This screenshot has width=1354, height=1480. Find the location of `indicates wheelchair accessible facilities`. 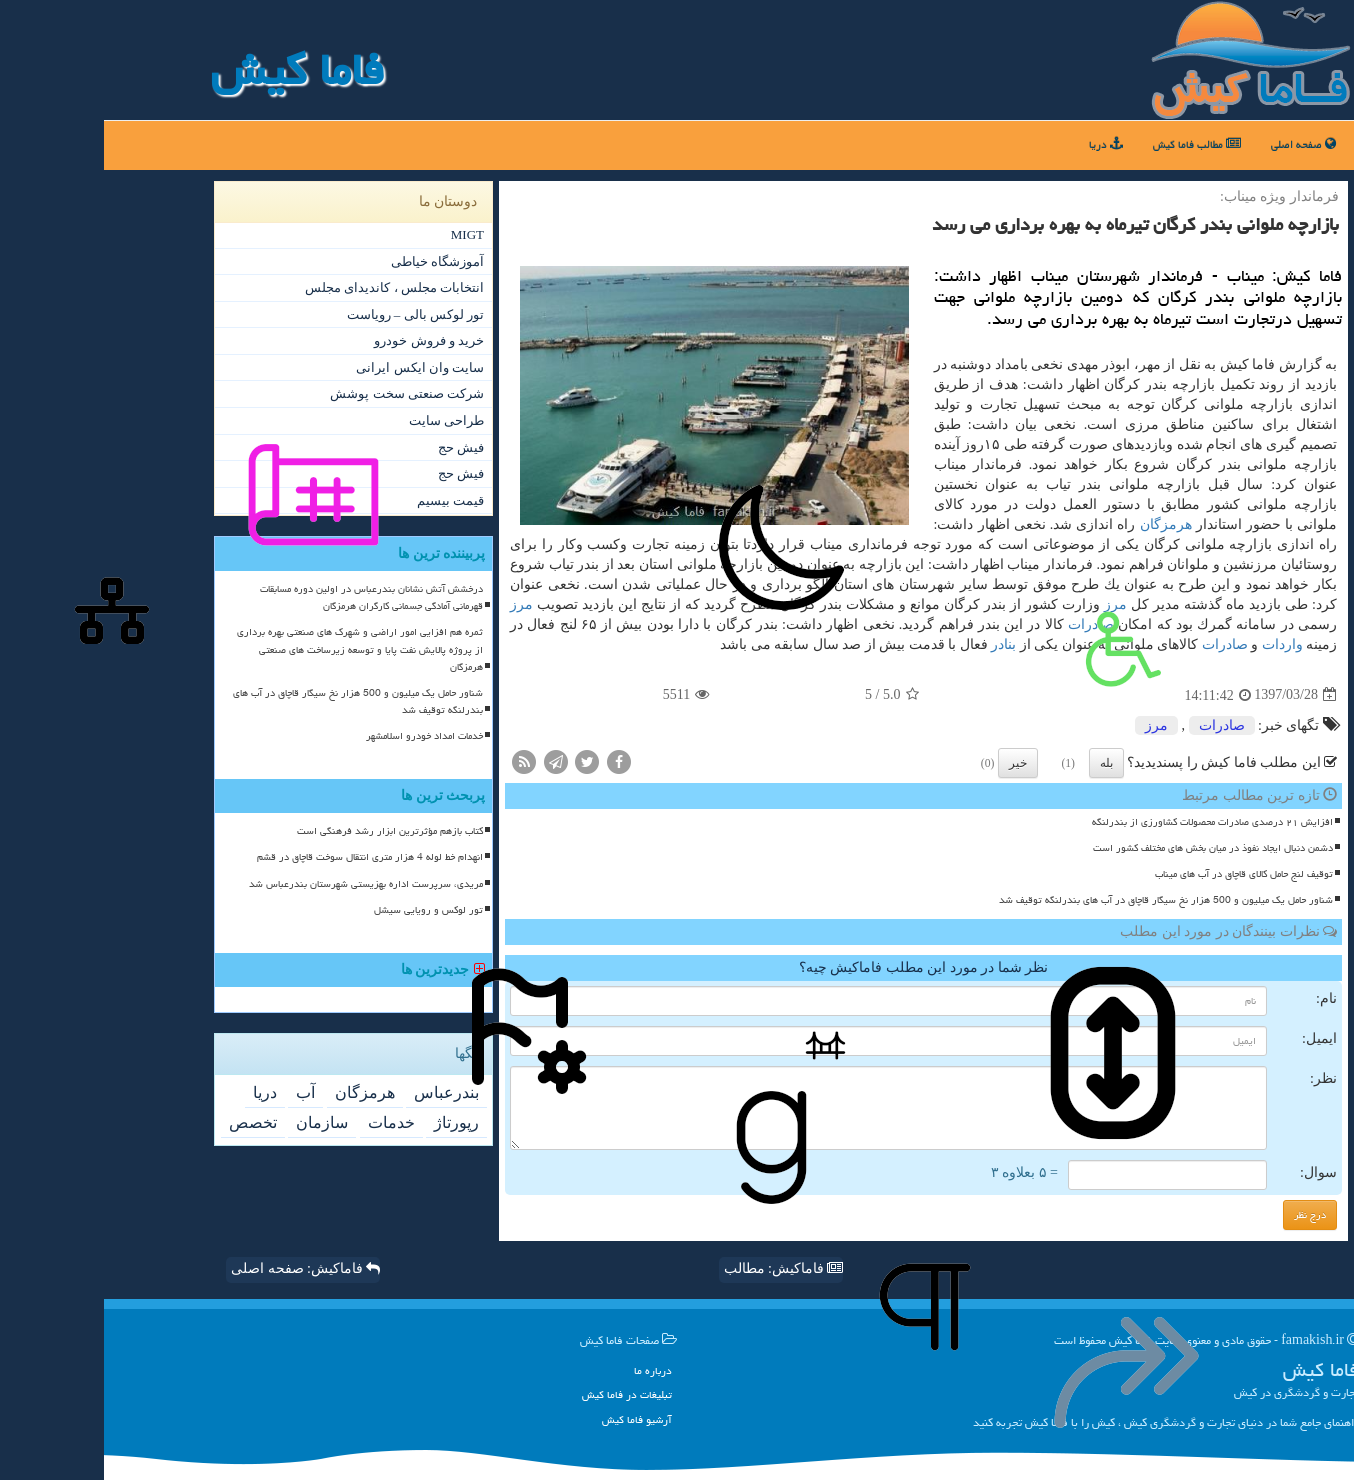

indicates wheelchair accessible facilities is located at coordinates (1116, 650).